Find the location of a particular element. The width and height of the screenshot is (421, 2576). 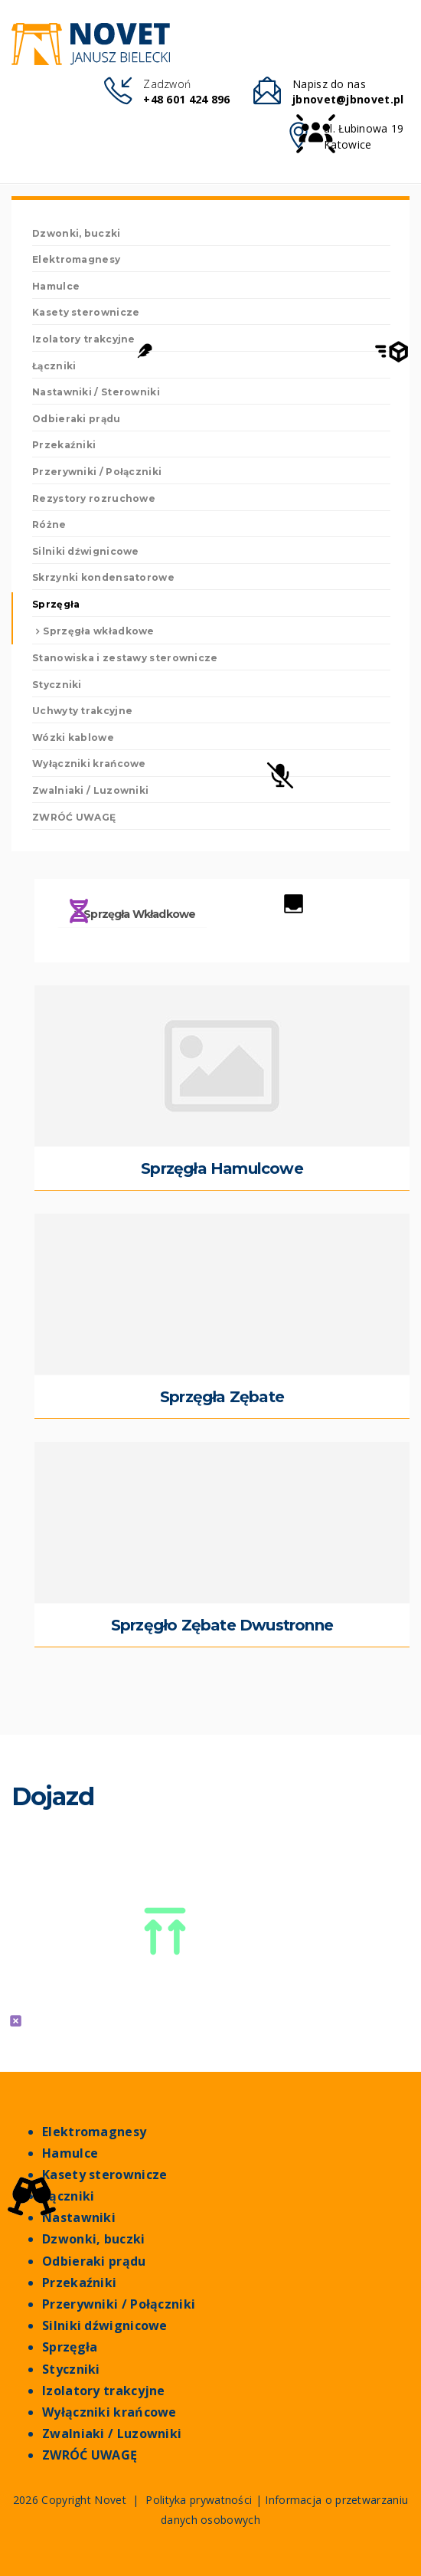

access genetics or DNA-related features is located at coordinates (79, 911).